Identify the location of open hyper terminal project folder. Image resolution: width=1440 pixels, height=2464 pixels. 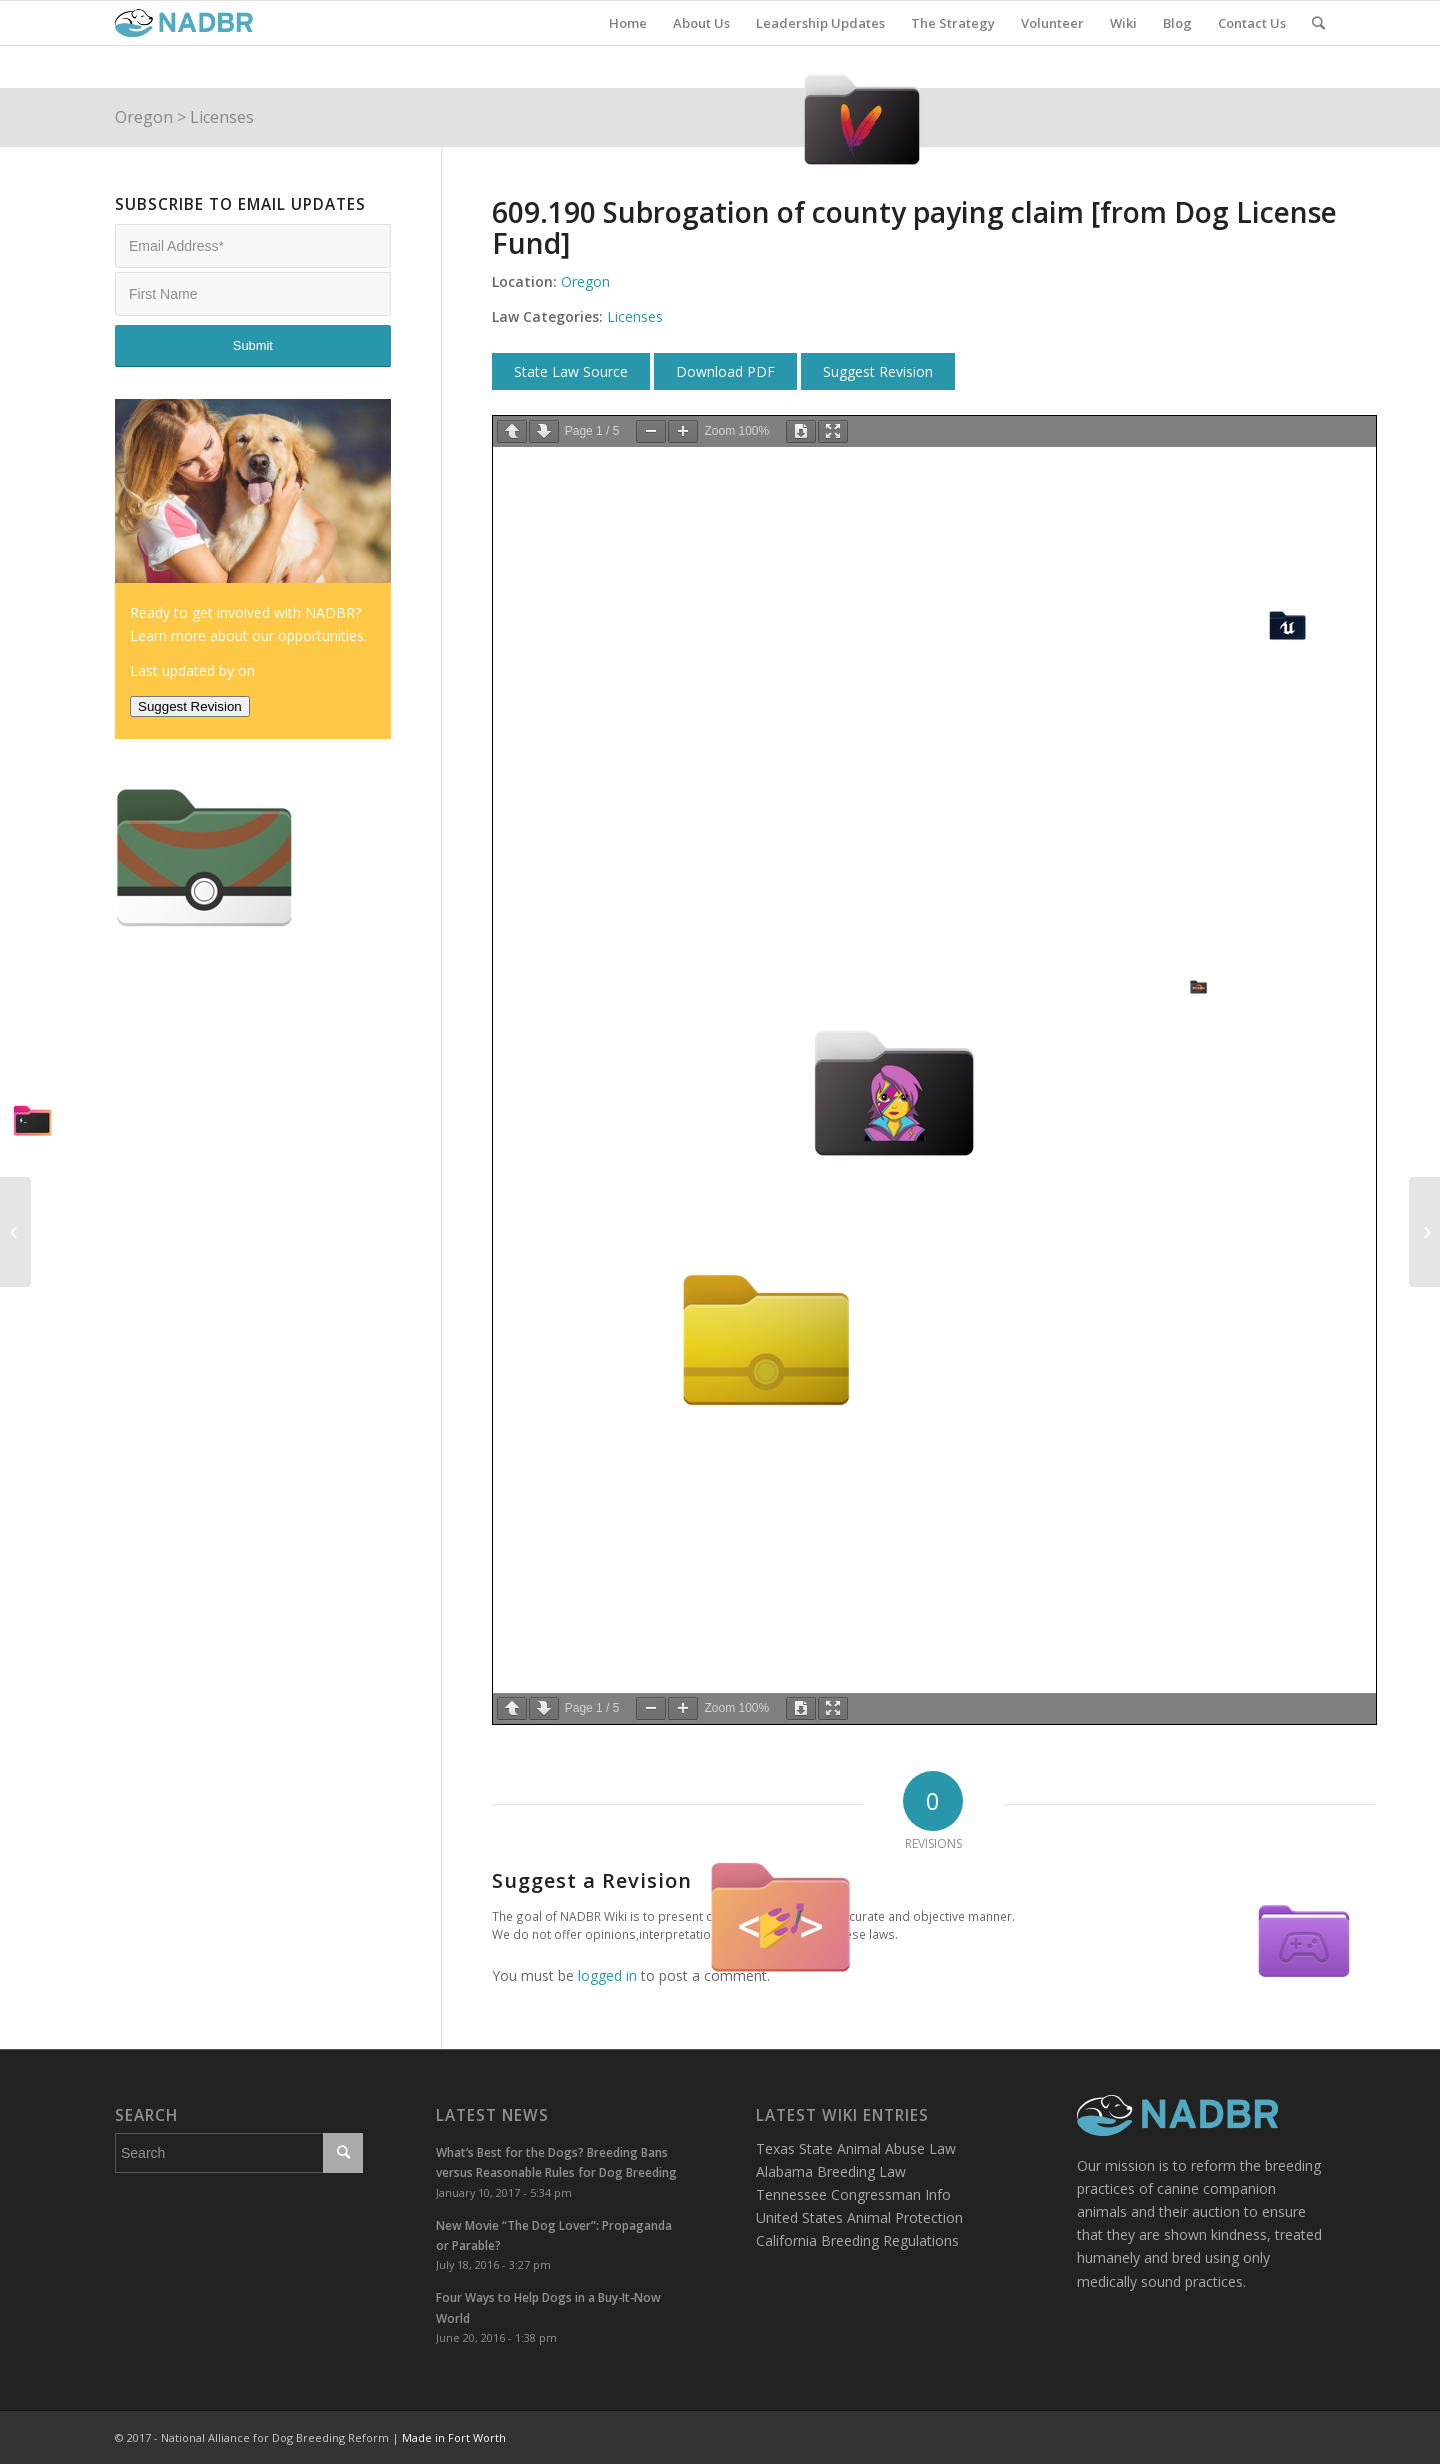
(32, 1121).